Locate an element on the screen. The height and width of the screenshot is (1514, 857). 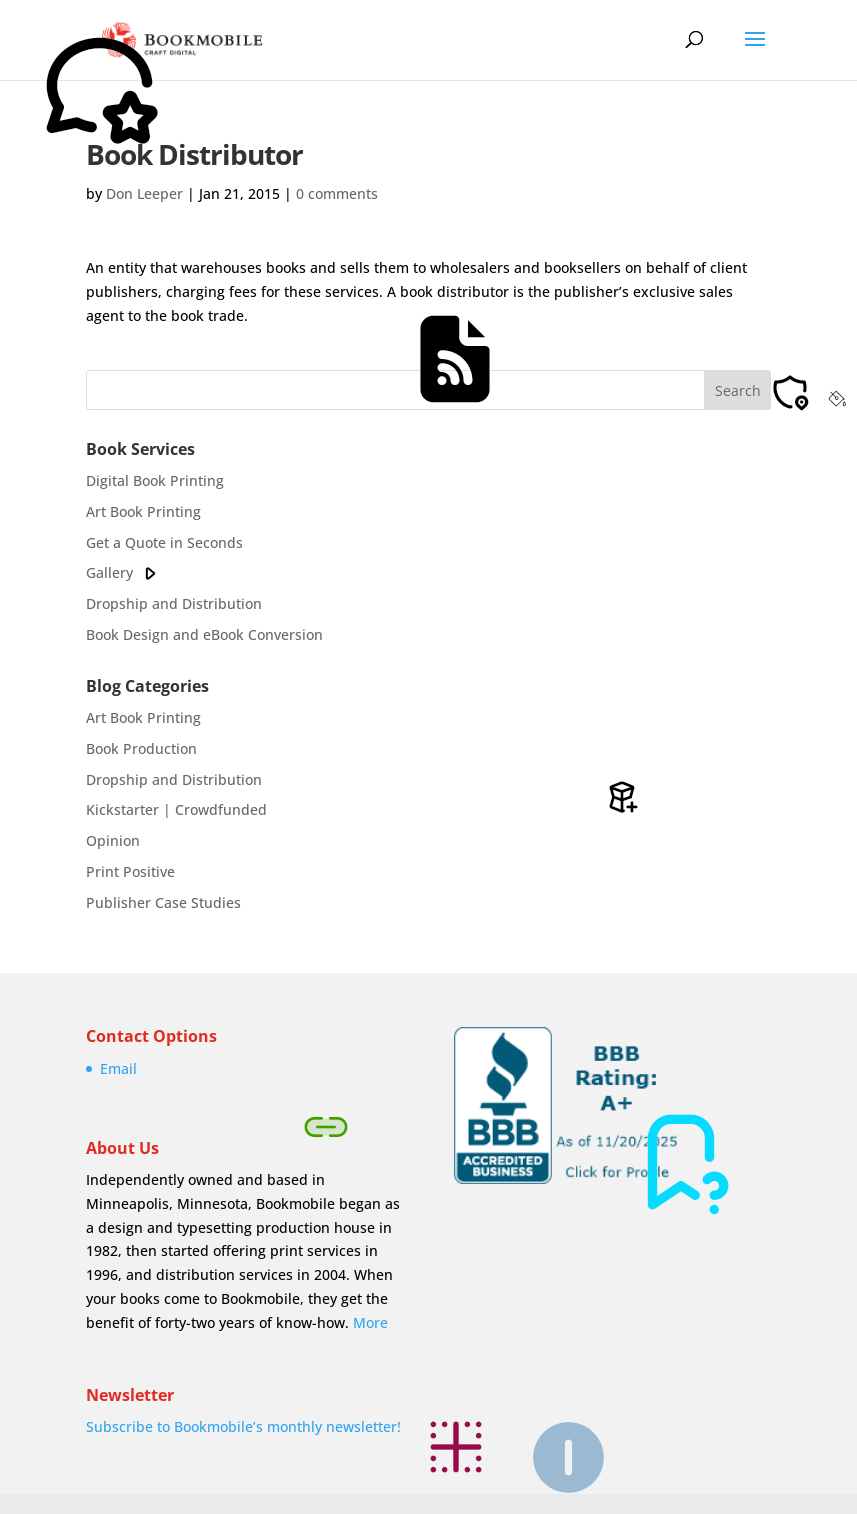
copy or share a link is located at coordinates (326, 1127).